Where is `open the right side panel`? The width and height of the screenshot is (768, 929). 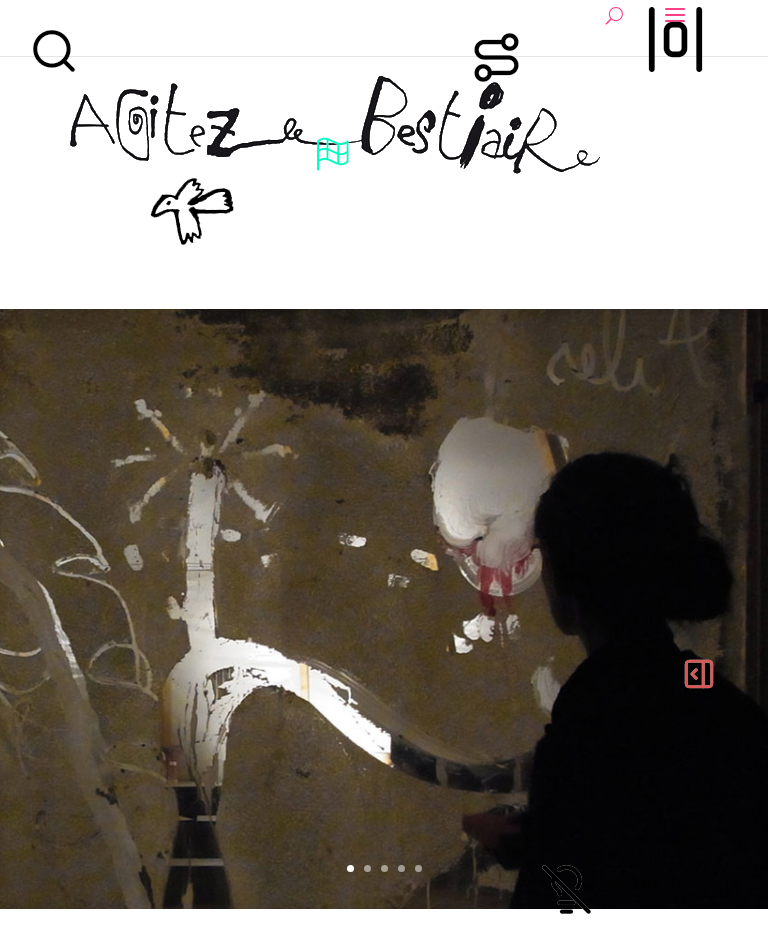 open the right side panel is located at coordinates (699, 674).